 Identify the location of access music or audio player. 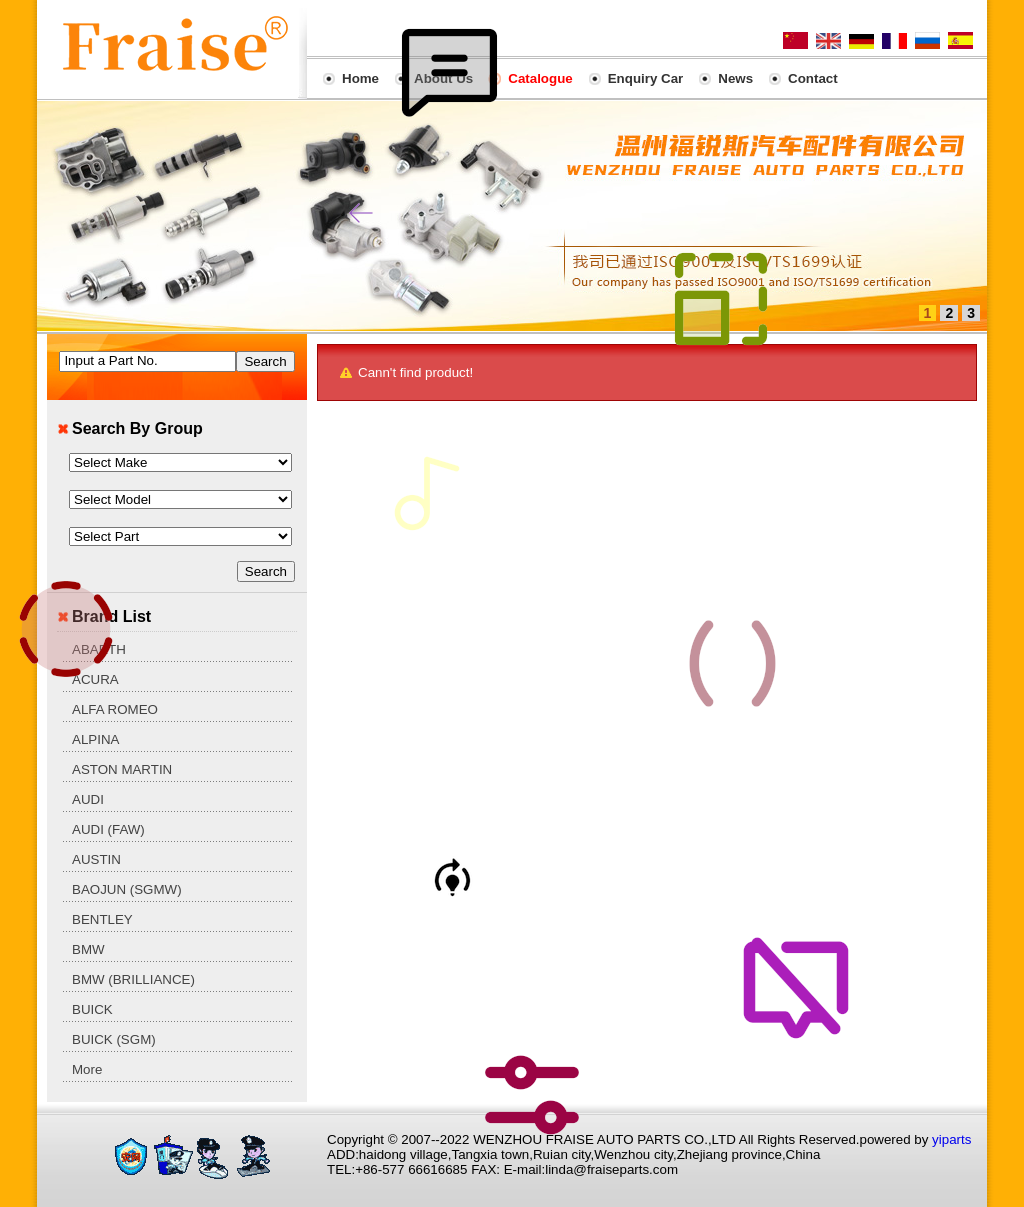
(427, 492).